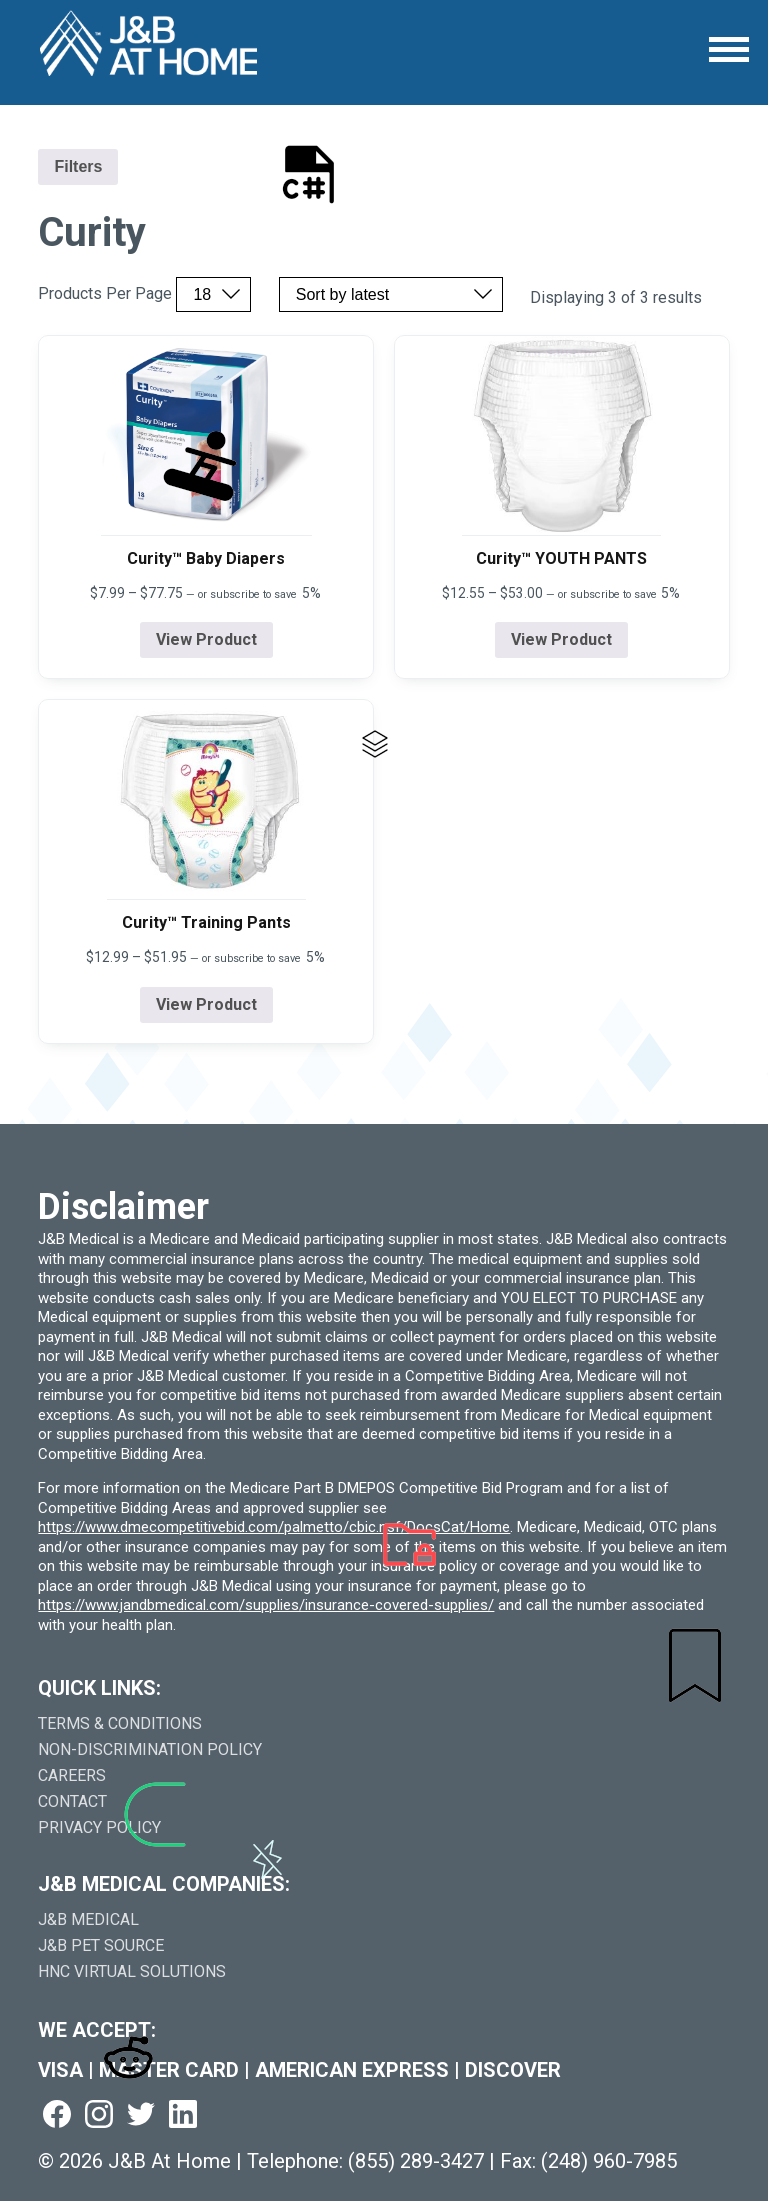 Image resolution: width=768 pixels, height=2201 pixels. Describe the element at coordinates (156, 1814) in the screenshot. I see `indicates a proper subset relationship in mathematical notation` at that location.